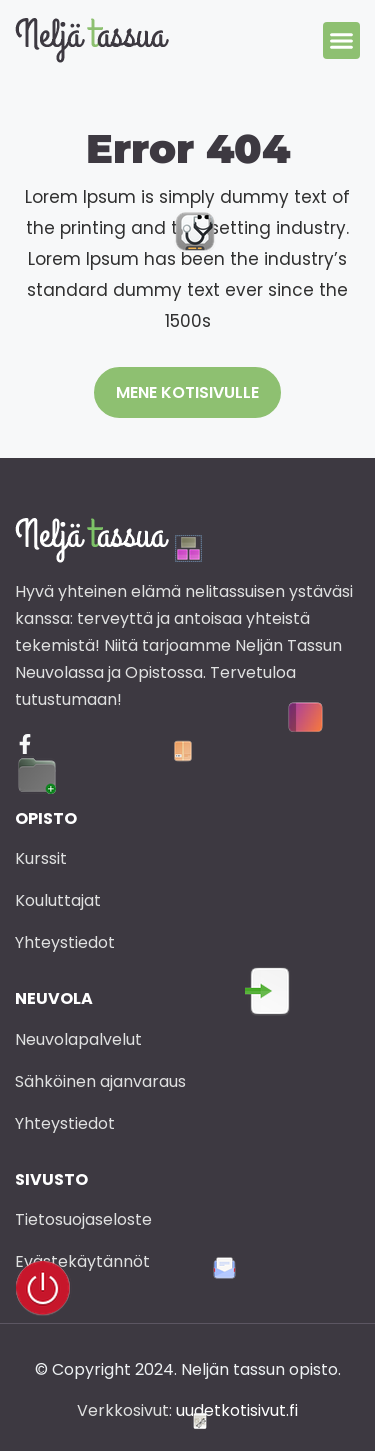 Image resolution: width=375 pixels, height=1451 pixels. What do you see at coordinates (270, 991) in the screenshot?
I see `import a document or file` at bounding box center [270, 991].